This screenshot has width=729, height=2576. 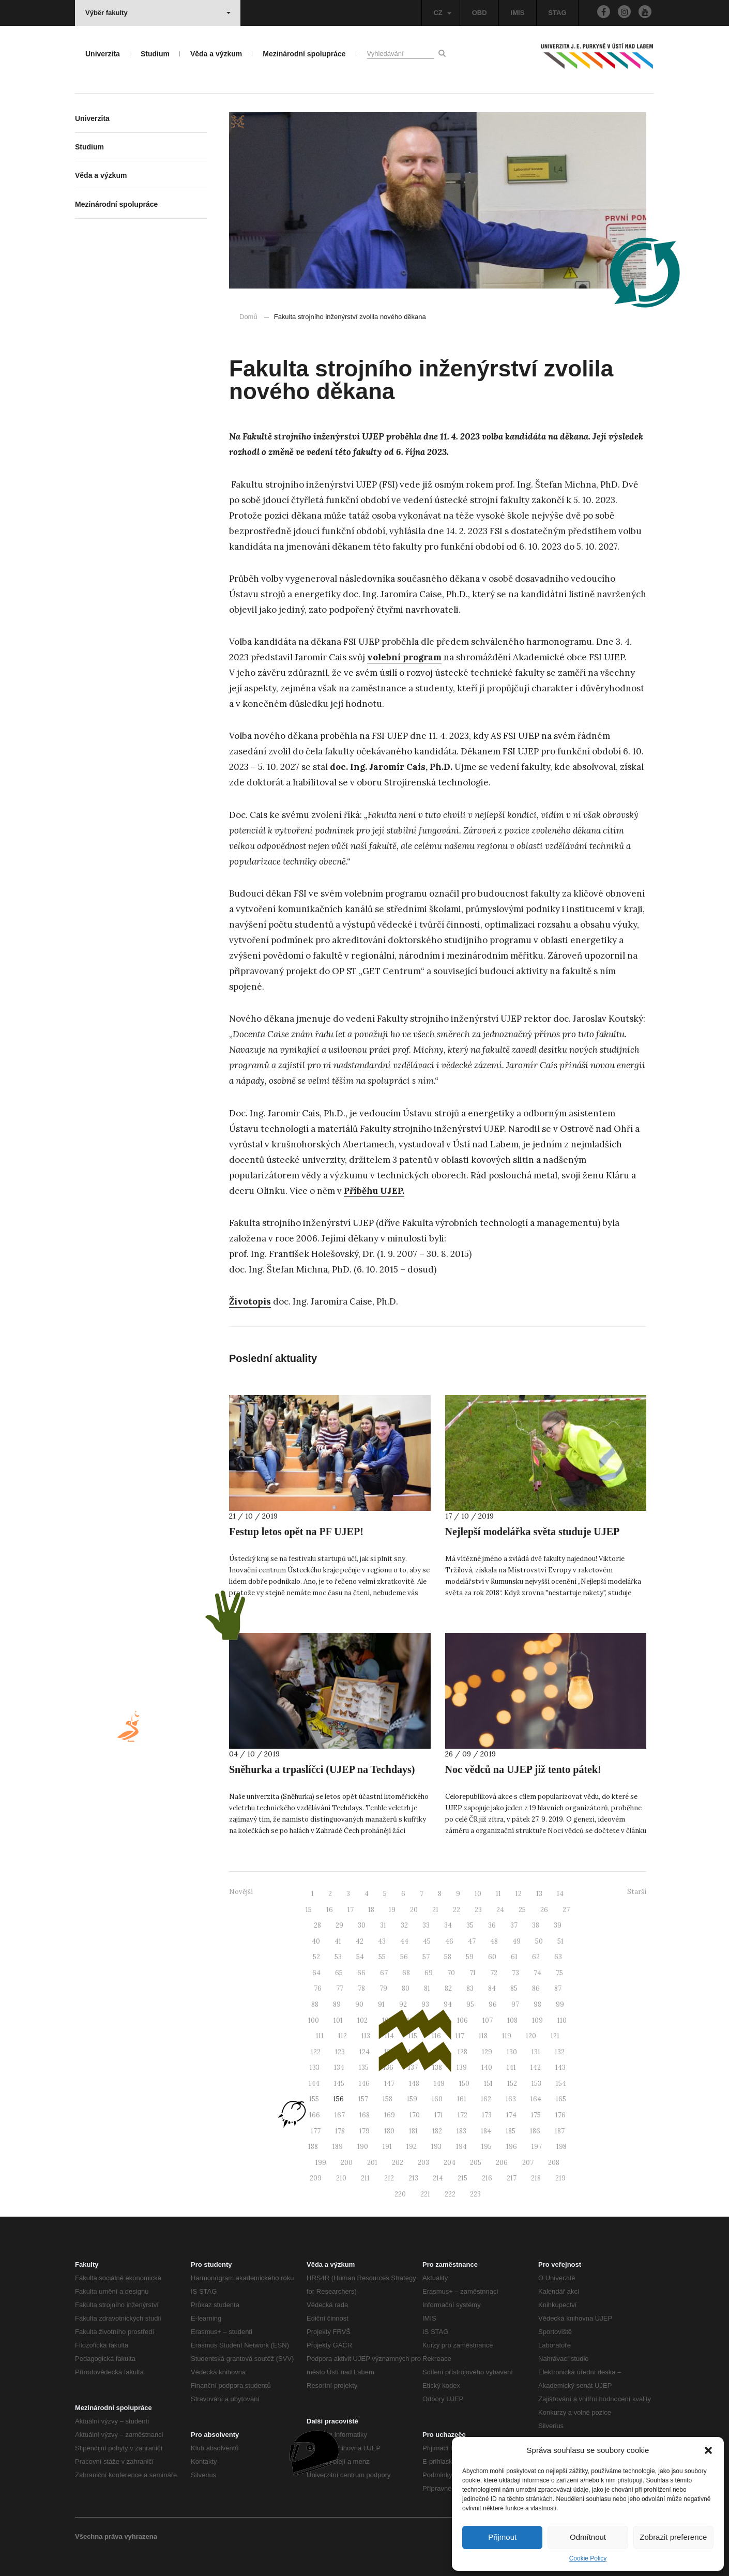 What do you see at coordinates (129, 1726) in the screenshot?
I see `pelican character or mascot in a game` at bounding box center [129, 1726].